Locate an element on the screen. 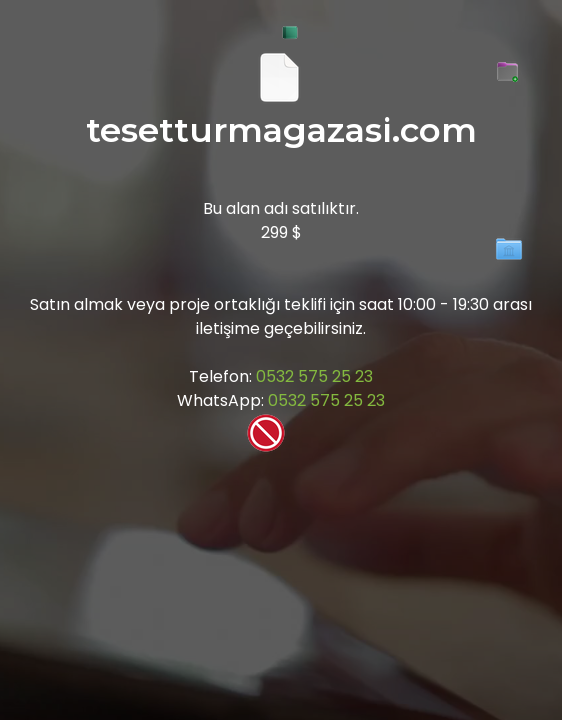 The image size is (562, 720). delete selected email message is located at coordinates (266, 433).